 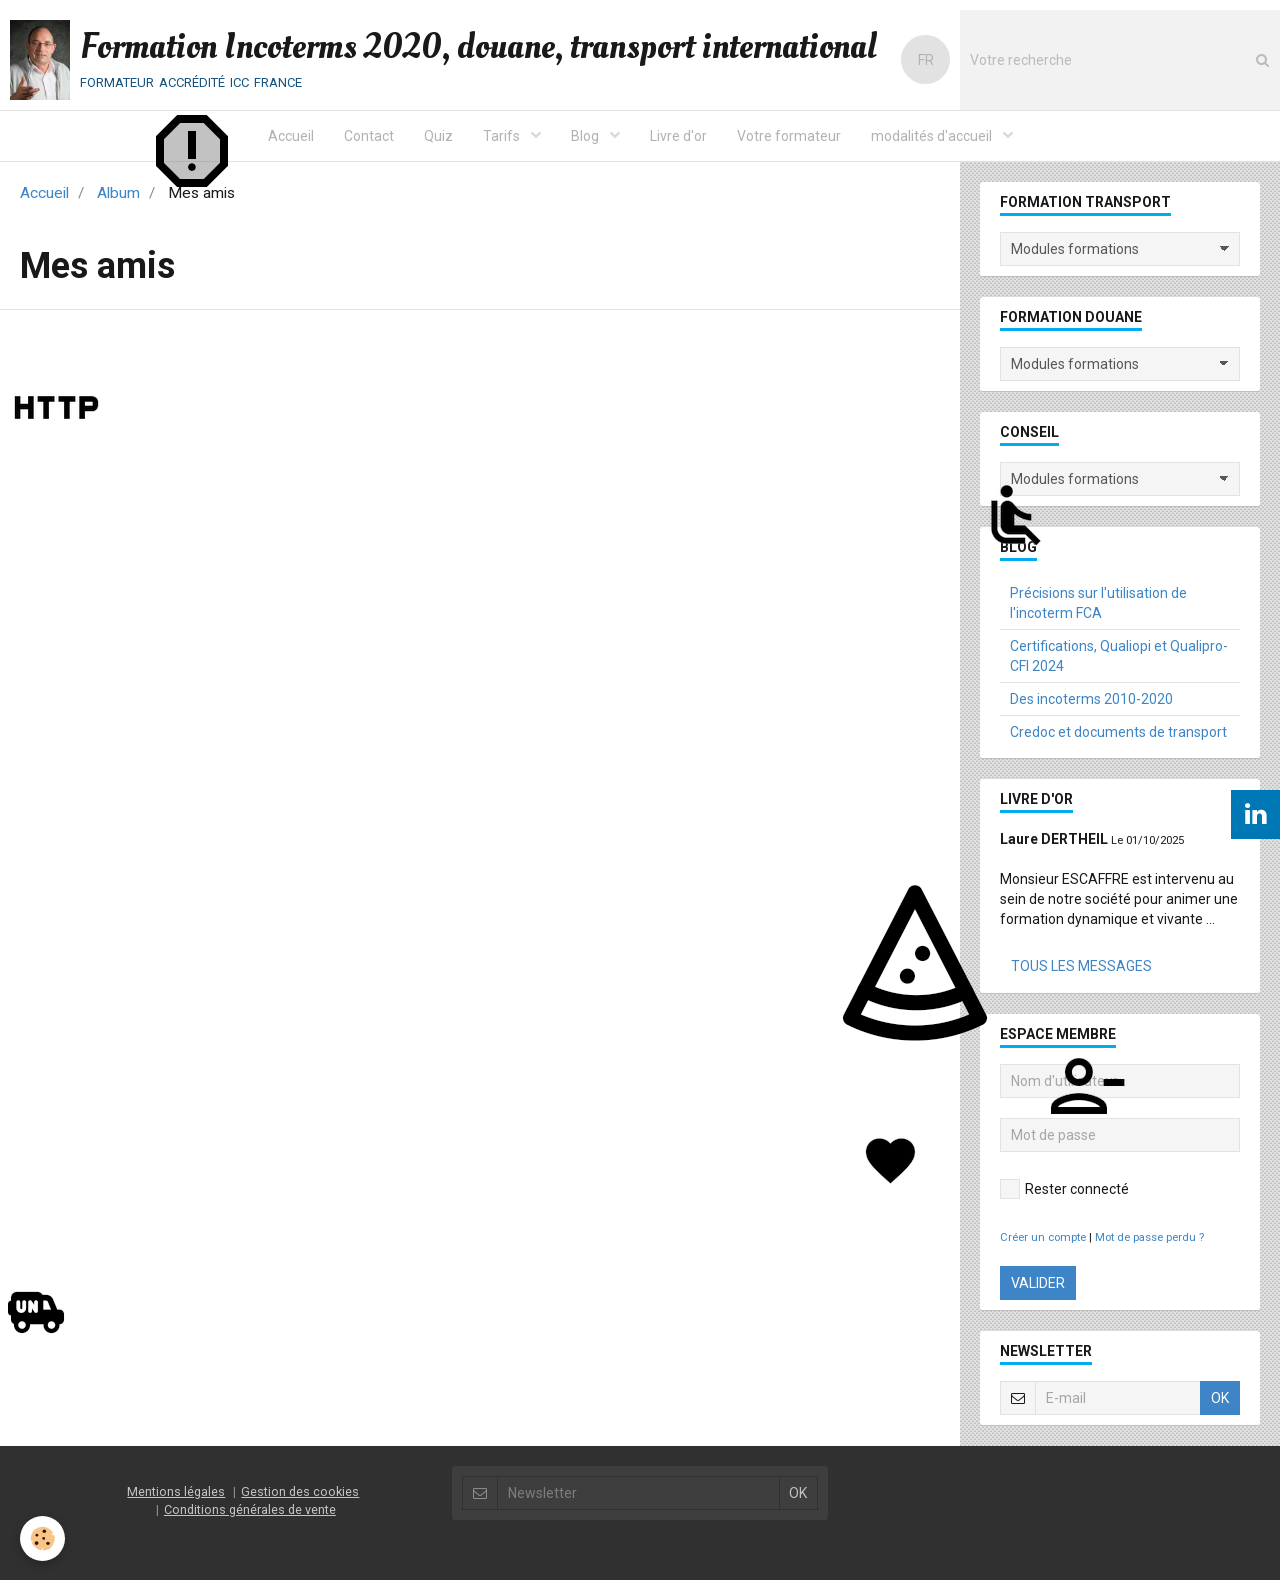 I want to click on indicates a web link or URL, so click(x=56, y=407).